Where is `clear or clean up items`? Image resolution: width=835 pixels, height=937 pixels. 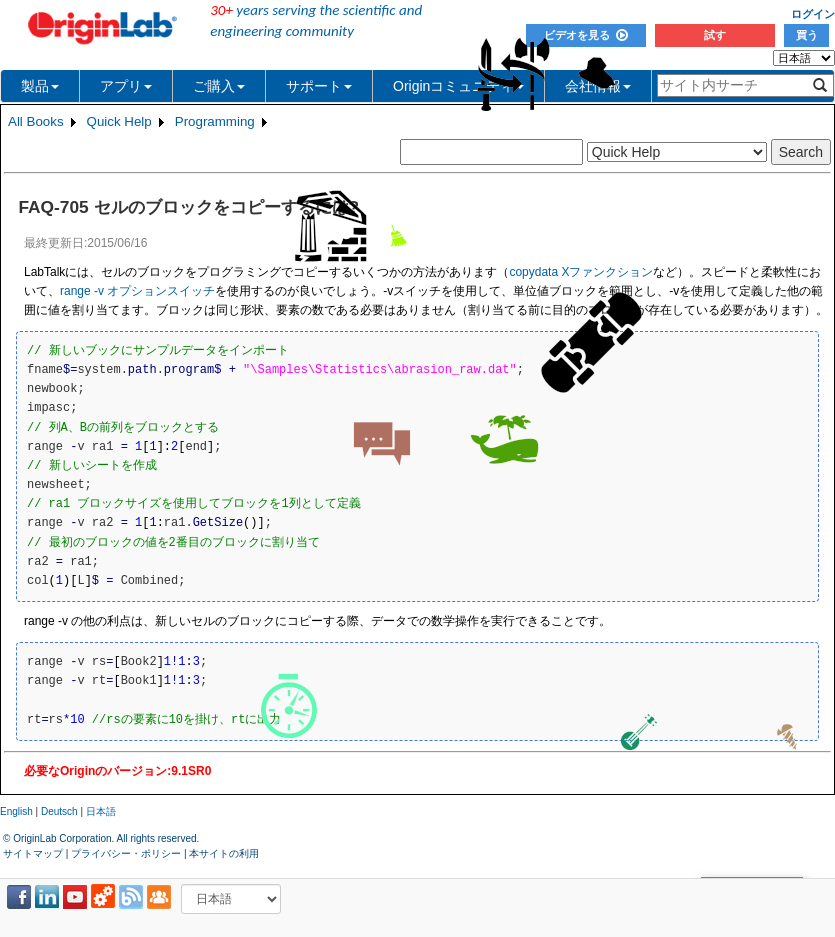
clear or clean up items is located at coordinates (396, 236).